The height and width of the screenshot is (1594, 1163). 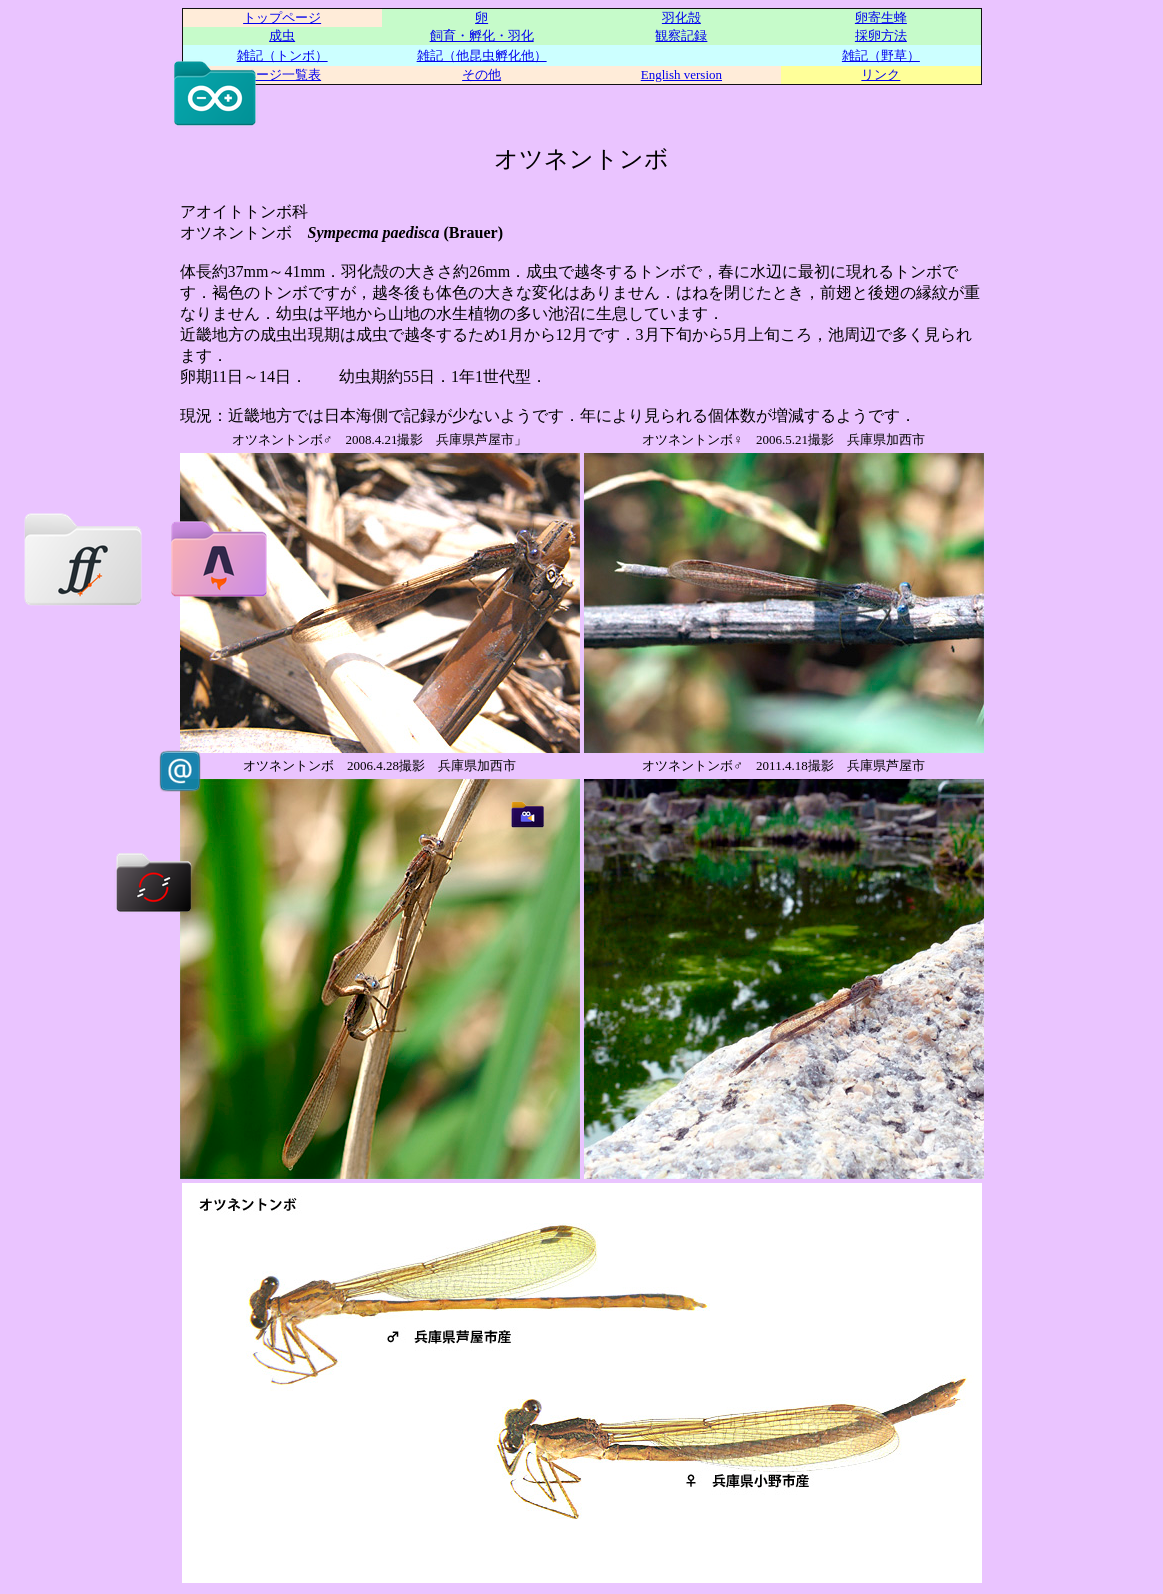 What do you see at coordinates (527, 815) in the screenshot?
I see `open wondershare anireel project folder` at bounding box center [527, 815].